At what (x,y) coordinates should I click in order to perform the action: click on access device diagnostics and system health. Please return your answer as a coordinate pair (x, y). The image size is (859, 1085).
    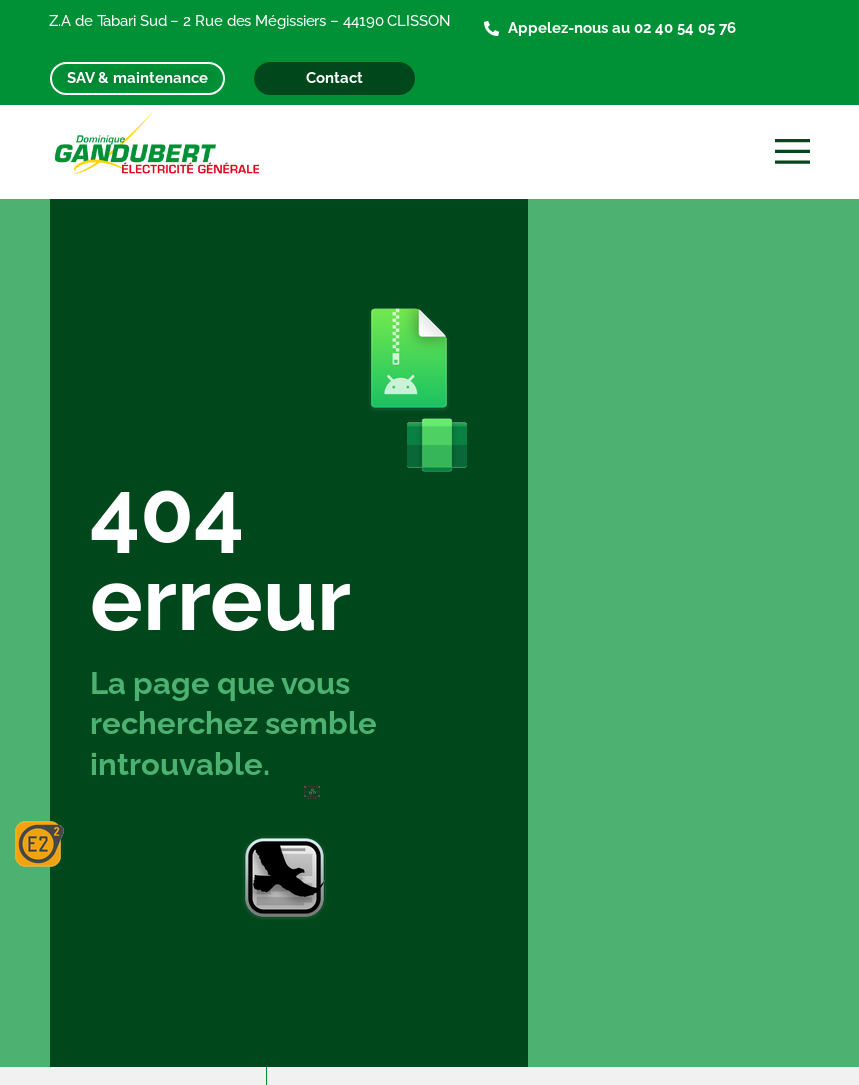
    Looking at the image, I should click on (312, 792).